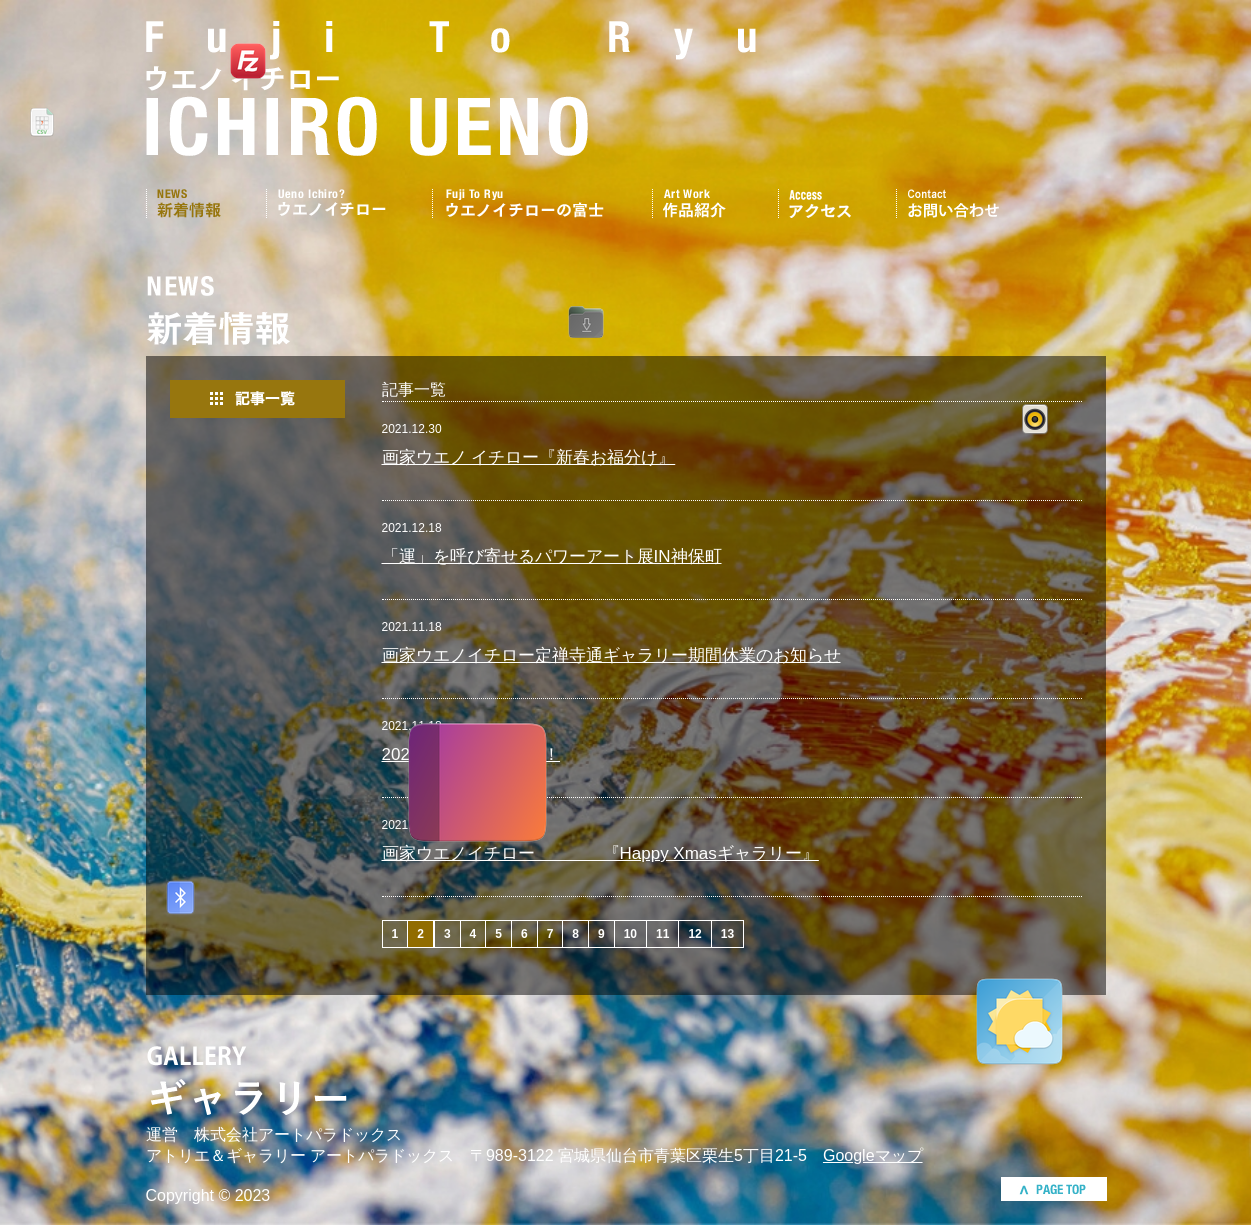 The height and width of the screenshot is (1225, 1251). Describe the element at coordinates (477, 777) in the screenshot. I see `access the desktop folder` at that location.